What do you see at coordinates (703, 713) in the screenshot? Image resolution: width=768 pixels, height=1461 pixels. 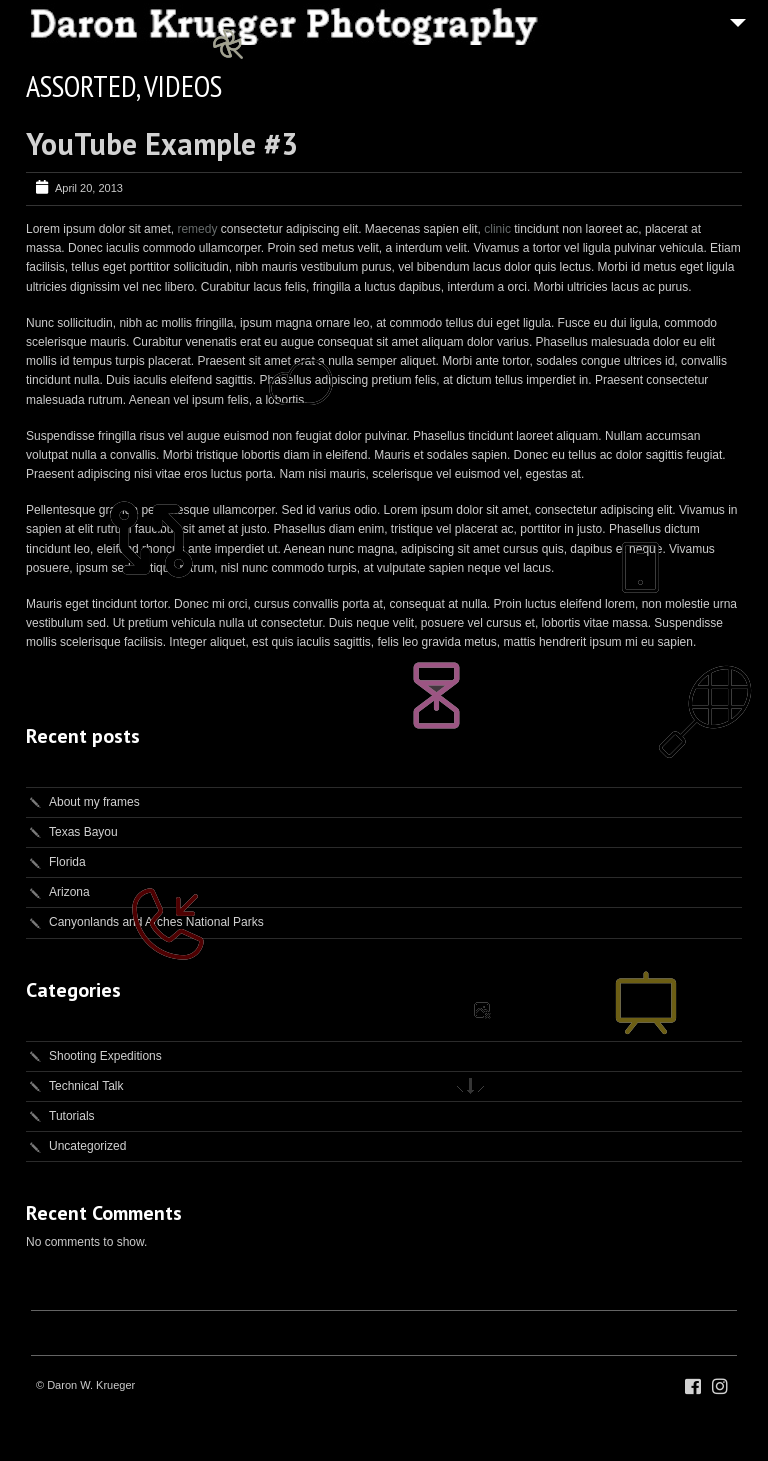 I see `access tennis or racquet sports features` at bounding box center [703, 713].